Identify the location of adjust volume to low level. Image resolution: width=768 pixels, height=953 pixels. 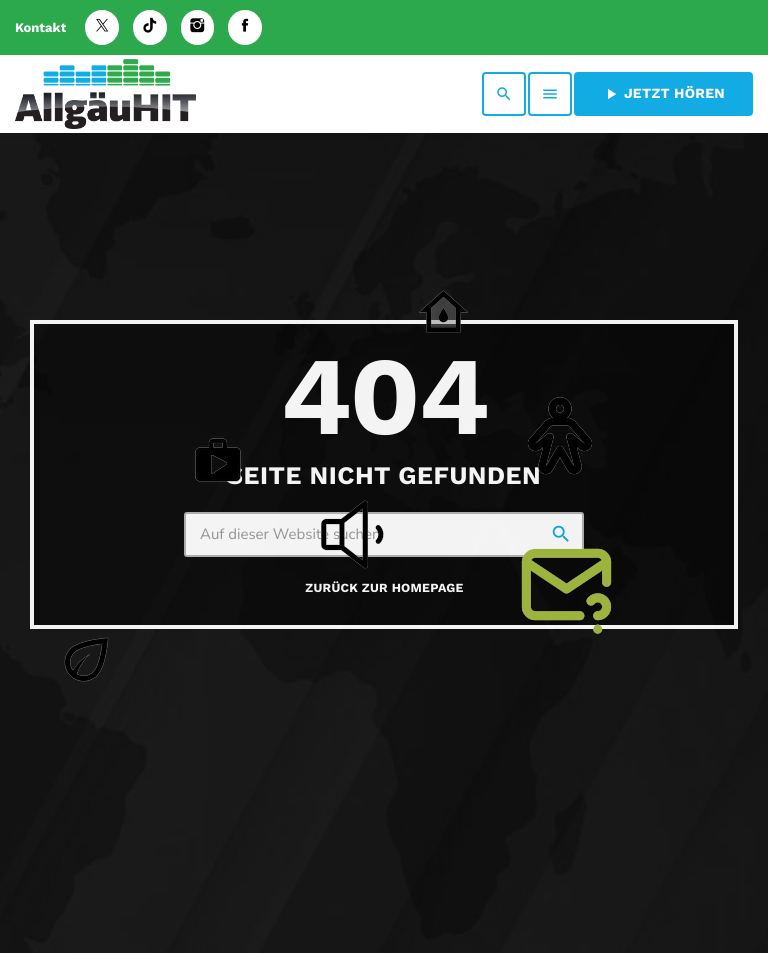
(357, 534).